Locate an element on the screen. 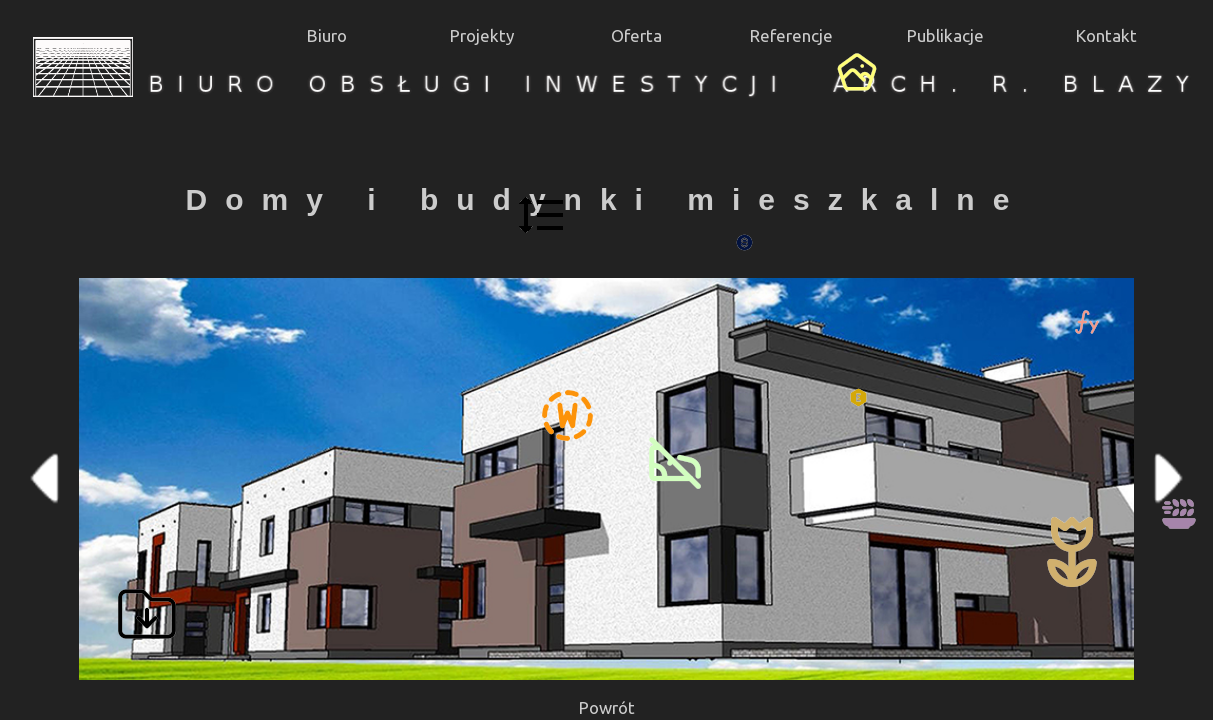 The height and width of the screenshot is (720, 1213). enable macro or close-up photography mode is located at coordinates (1072, 552).